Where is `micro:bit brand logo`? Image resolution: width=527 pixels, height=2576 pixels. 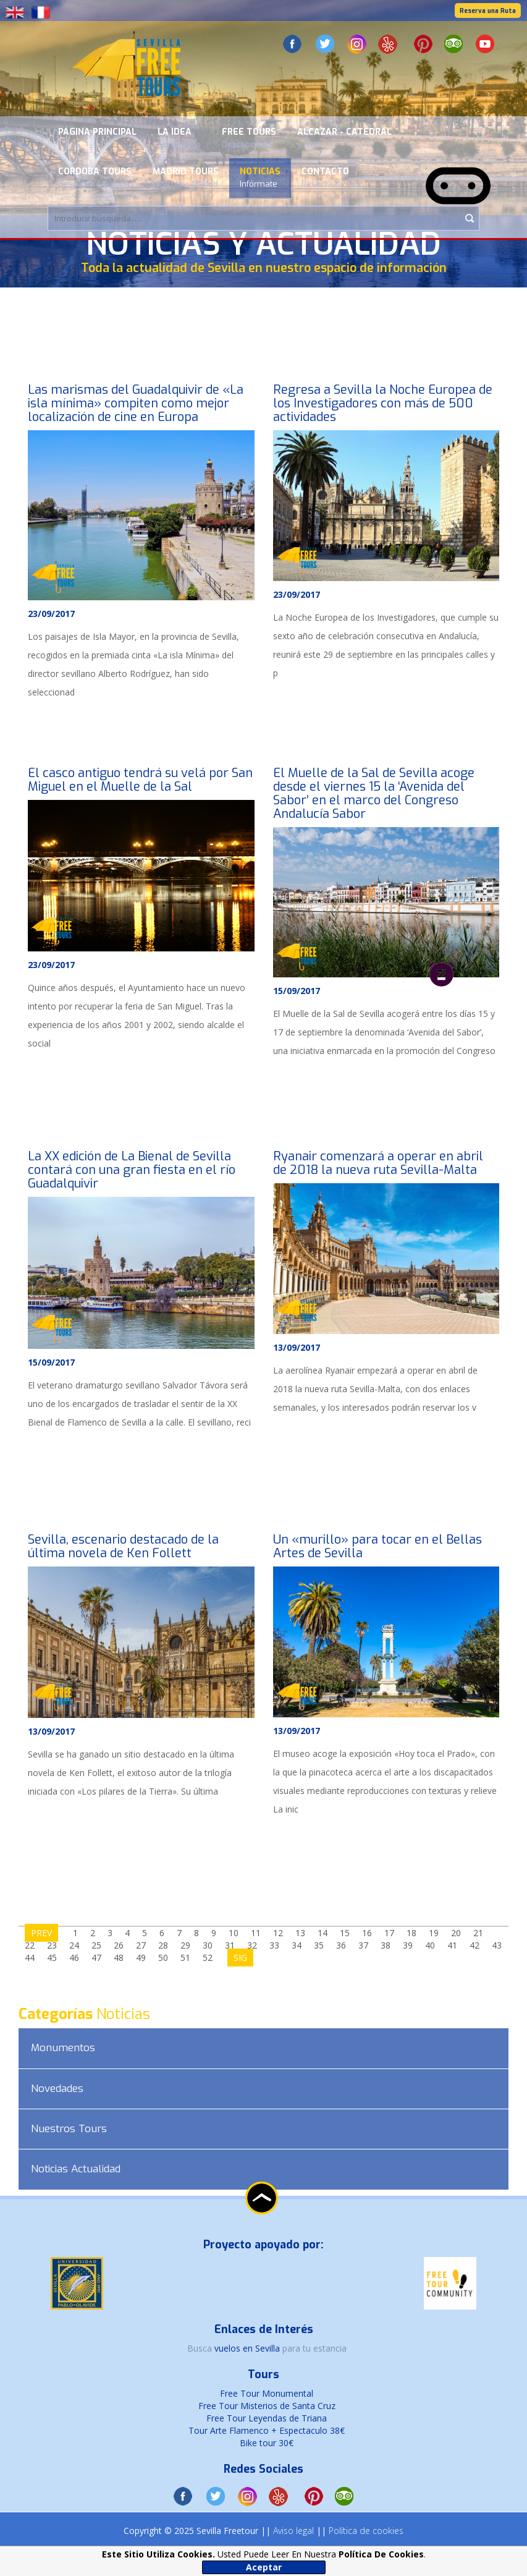 micro:bit brand logo is located at coordinates (458, 185).